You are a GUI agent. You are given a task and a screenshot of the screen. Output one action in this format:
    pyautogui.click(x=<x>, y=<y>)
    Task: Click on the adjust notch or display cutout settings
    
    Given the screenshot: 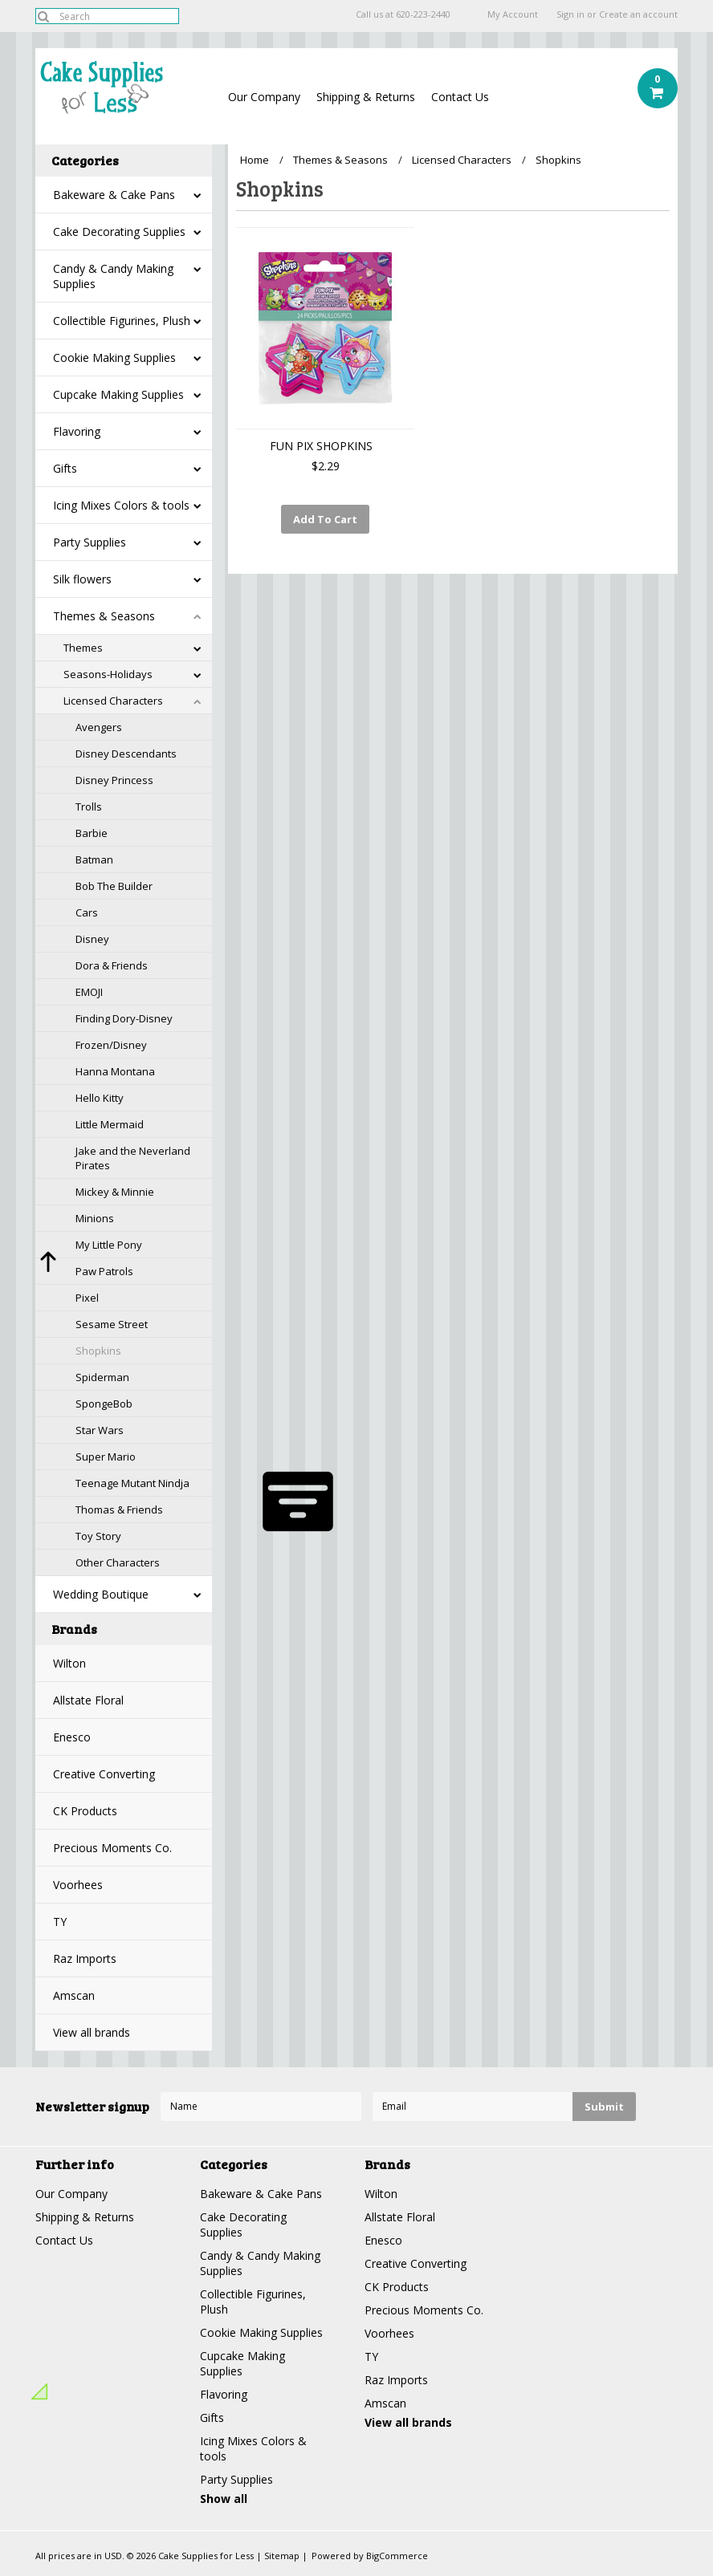 What is the action you would take?
    pyautogui.click(x=40, y=2392)
    